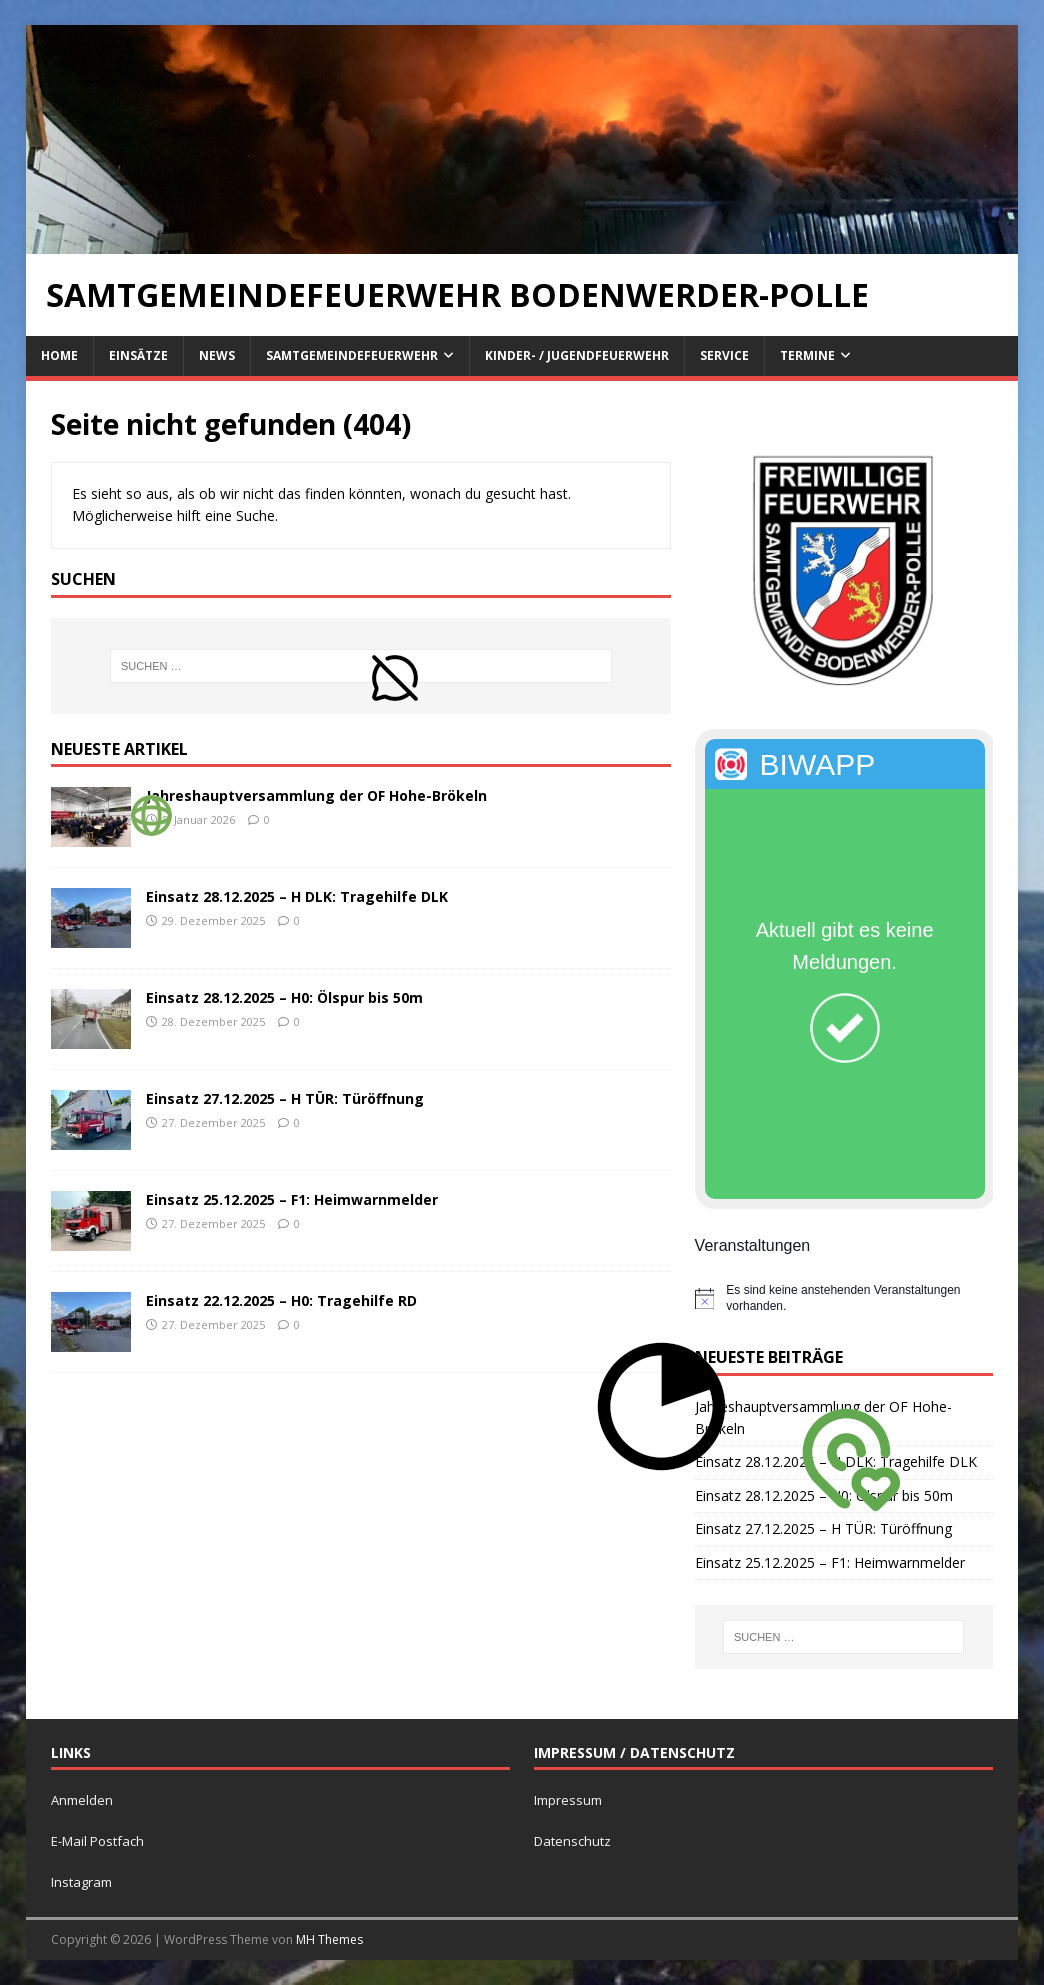 The height and width of the screenshot is (1985, 1044). I want to click on save a location to favorites, so click(846, 1457).